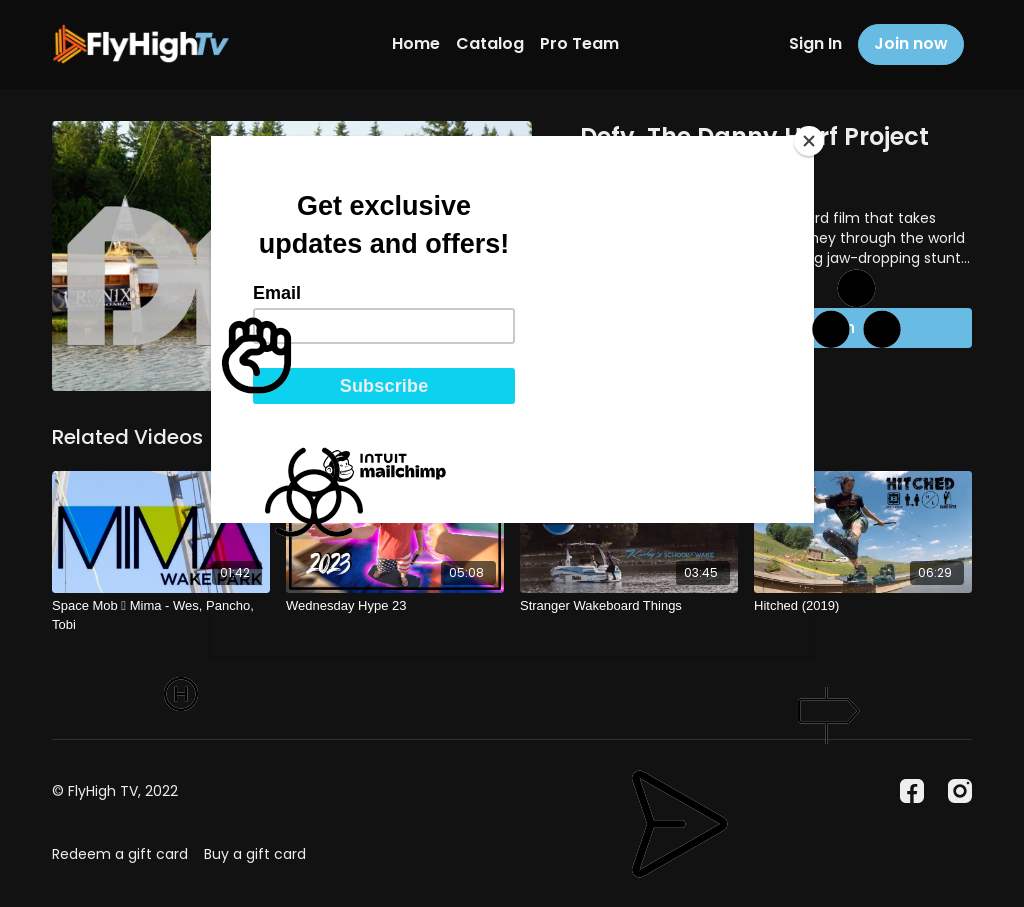 The image size is (1024, 907). I want to click on send a message, so click(674, 824).